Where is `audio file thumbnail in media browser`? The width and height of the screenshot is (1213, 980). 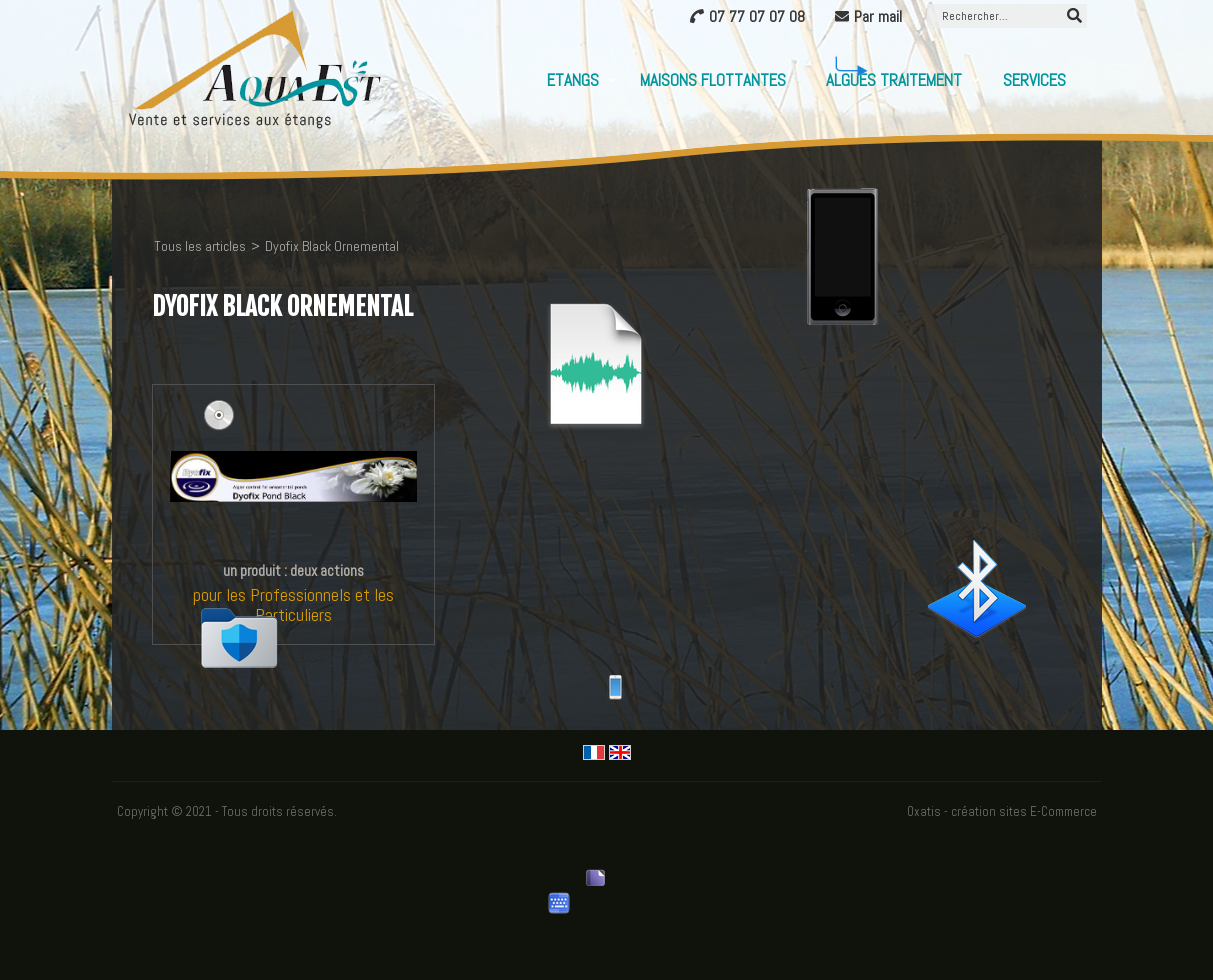
audio file thumbnail in media browser is located at coordinates (596, 367).